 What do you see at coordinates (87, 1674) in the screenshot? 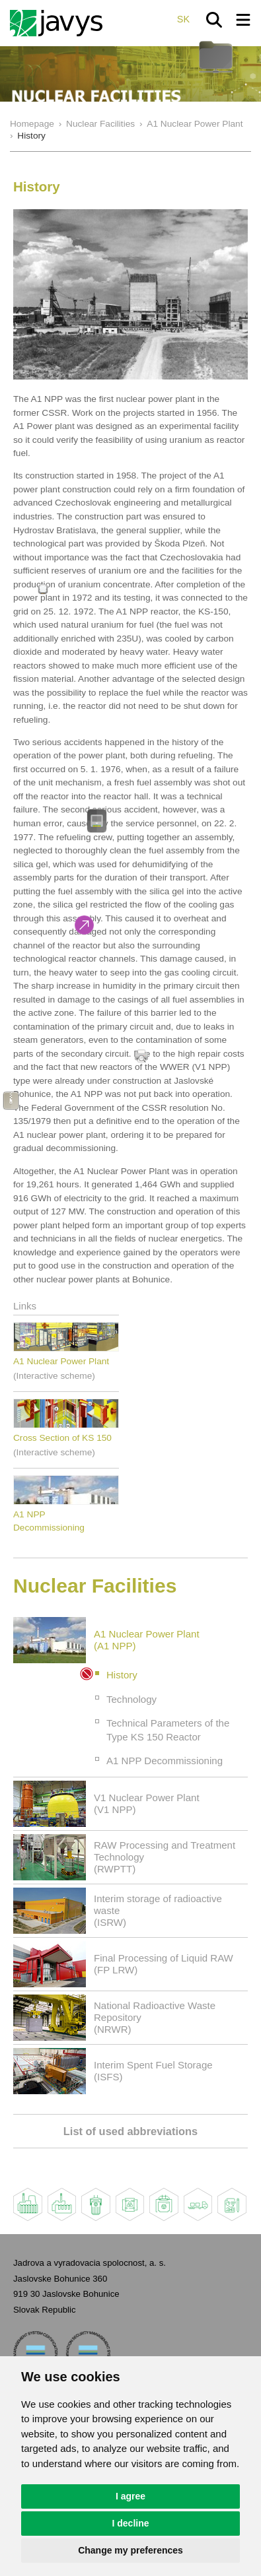
I see `delete selected email message` at bounding box center [87, 1674].